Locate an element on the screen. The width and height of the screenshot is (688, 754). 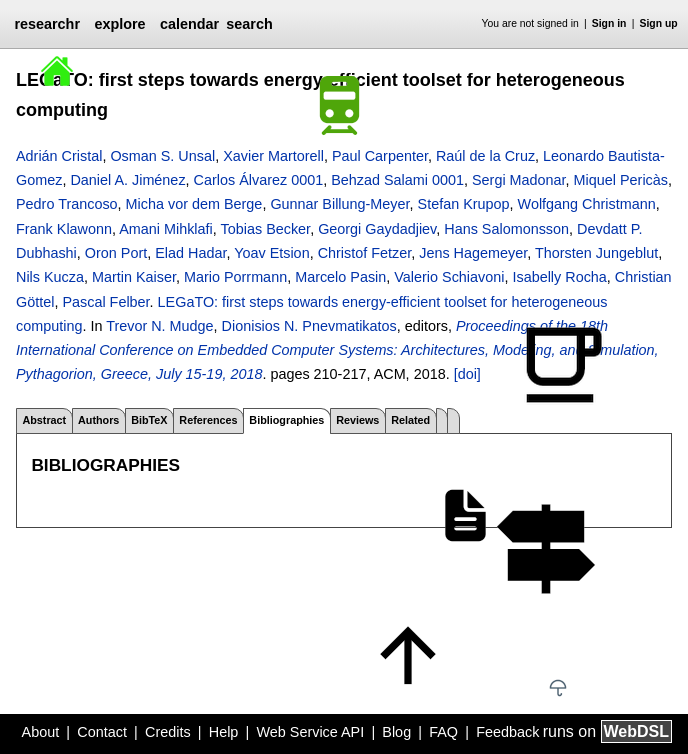
view weather protection or rain forecast is located at coordinates (558, 688).